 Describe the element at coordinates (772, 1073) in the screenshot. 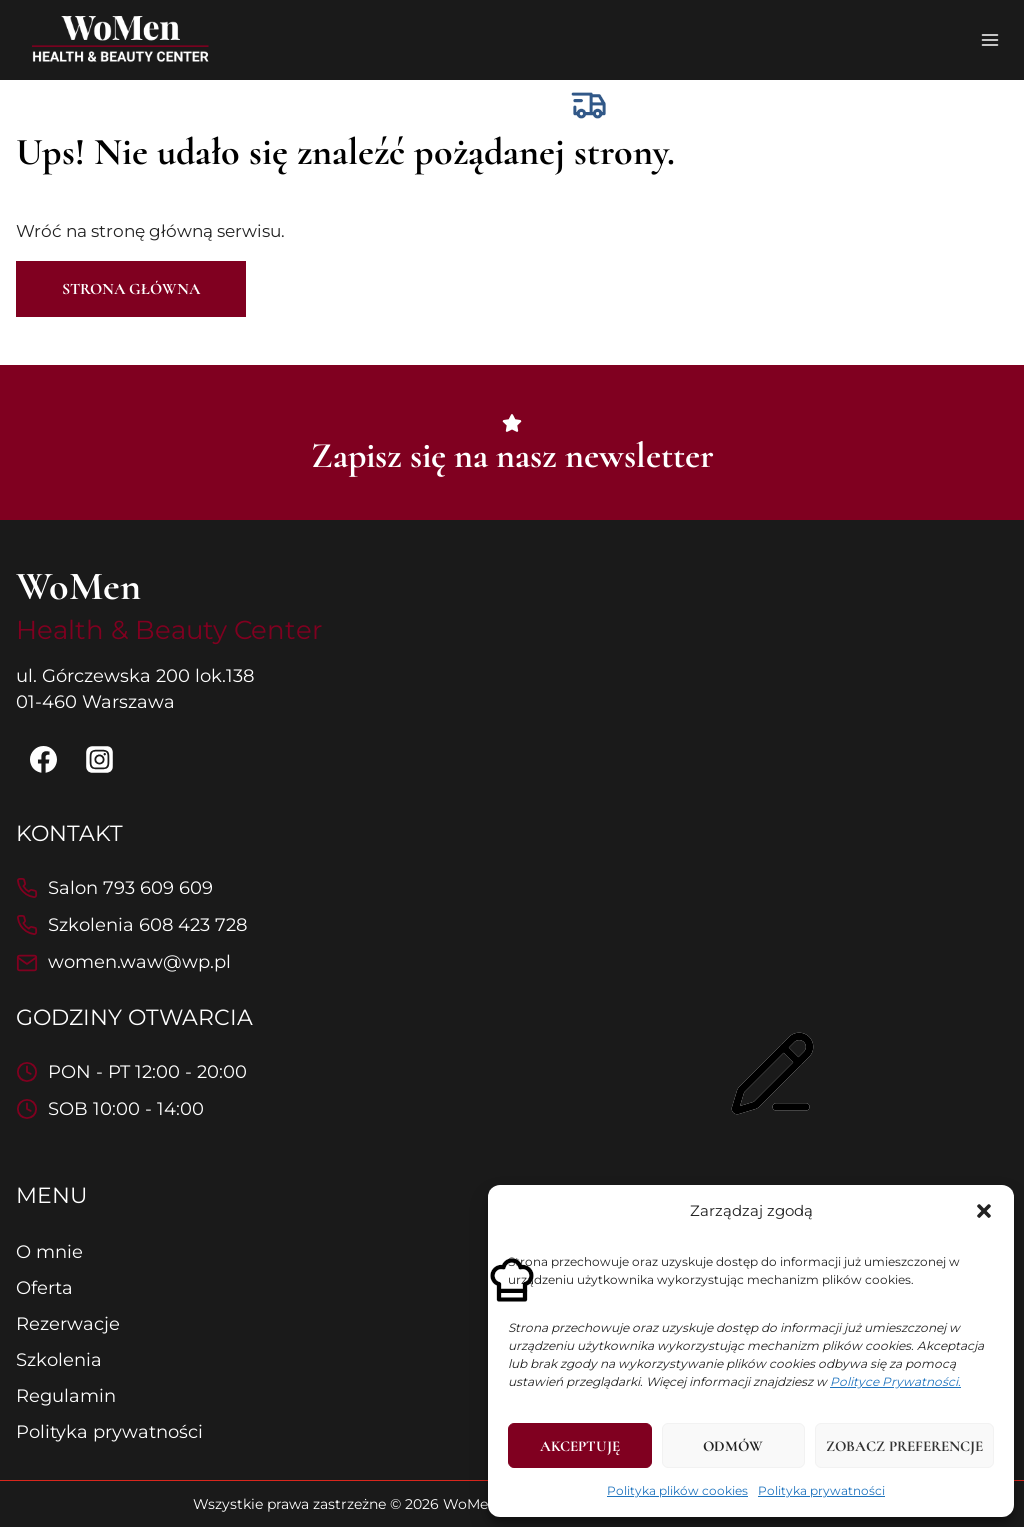

I see `edit text or content` at that location.